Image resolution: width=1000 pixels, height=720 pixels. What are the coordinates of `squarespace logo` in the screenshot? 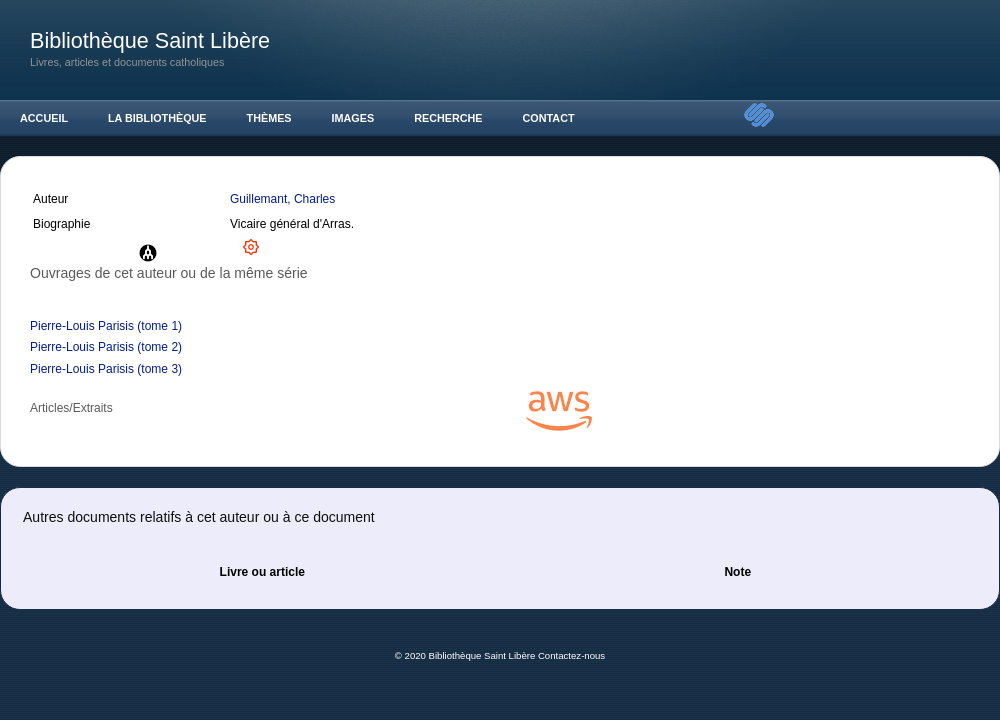 It's located at (759, 115).